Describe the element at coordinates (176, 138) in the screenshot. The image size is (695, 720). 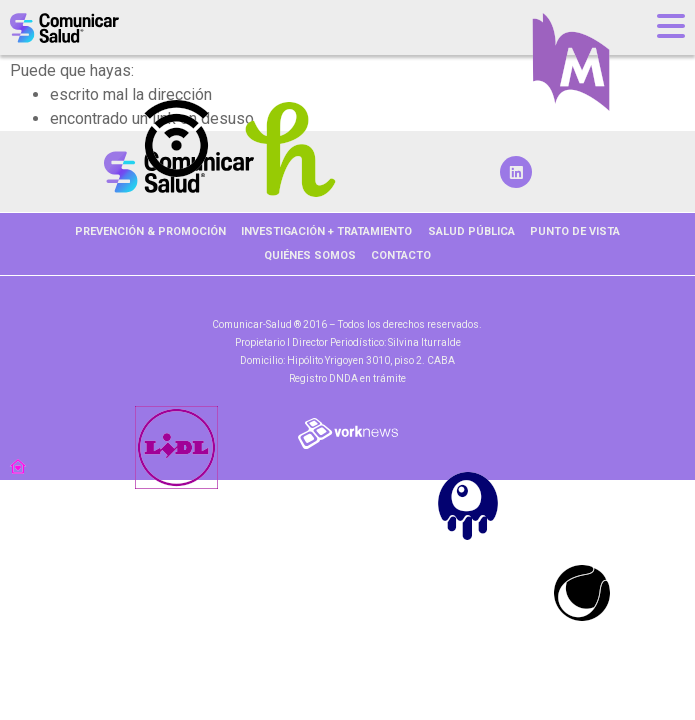
I see `OpenWrt router firmware logo` at that location.